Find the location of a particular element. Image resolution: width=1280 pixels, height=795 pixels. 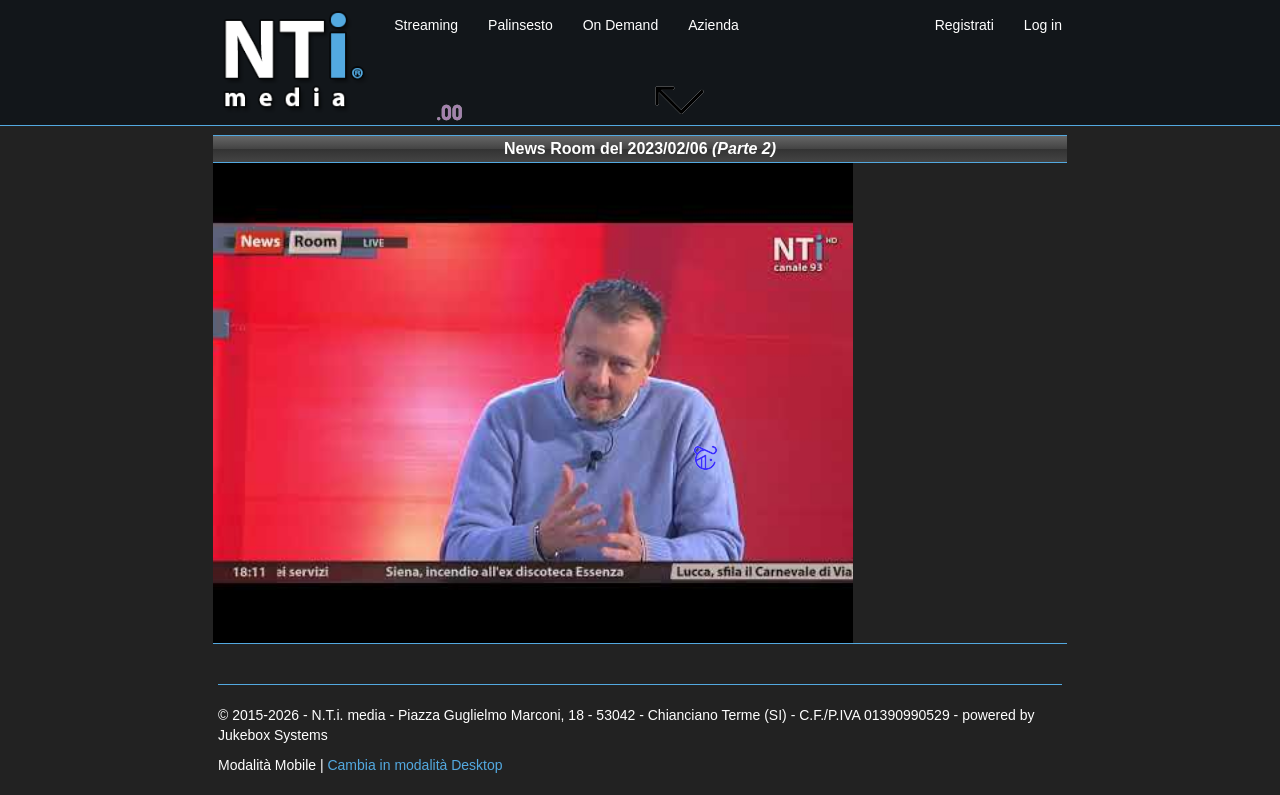

go back to previous step is located at coordinates (679, 98).